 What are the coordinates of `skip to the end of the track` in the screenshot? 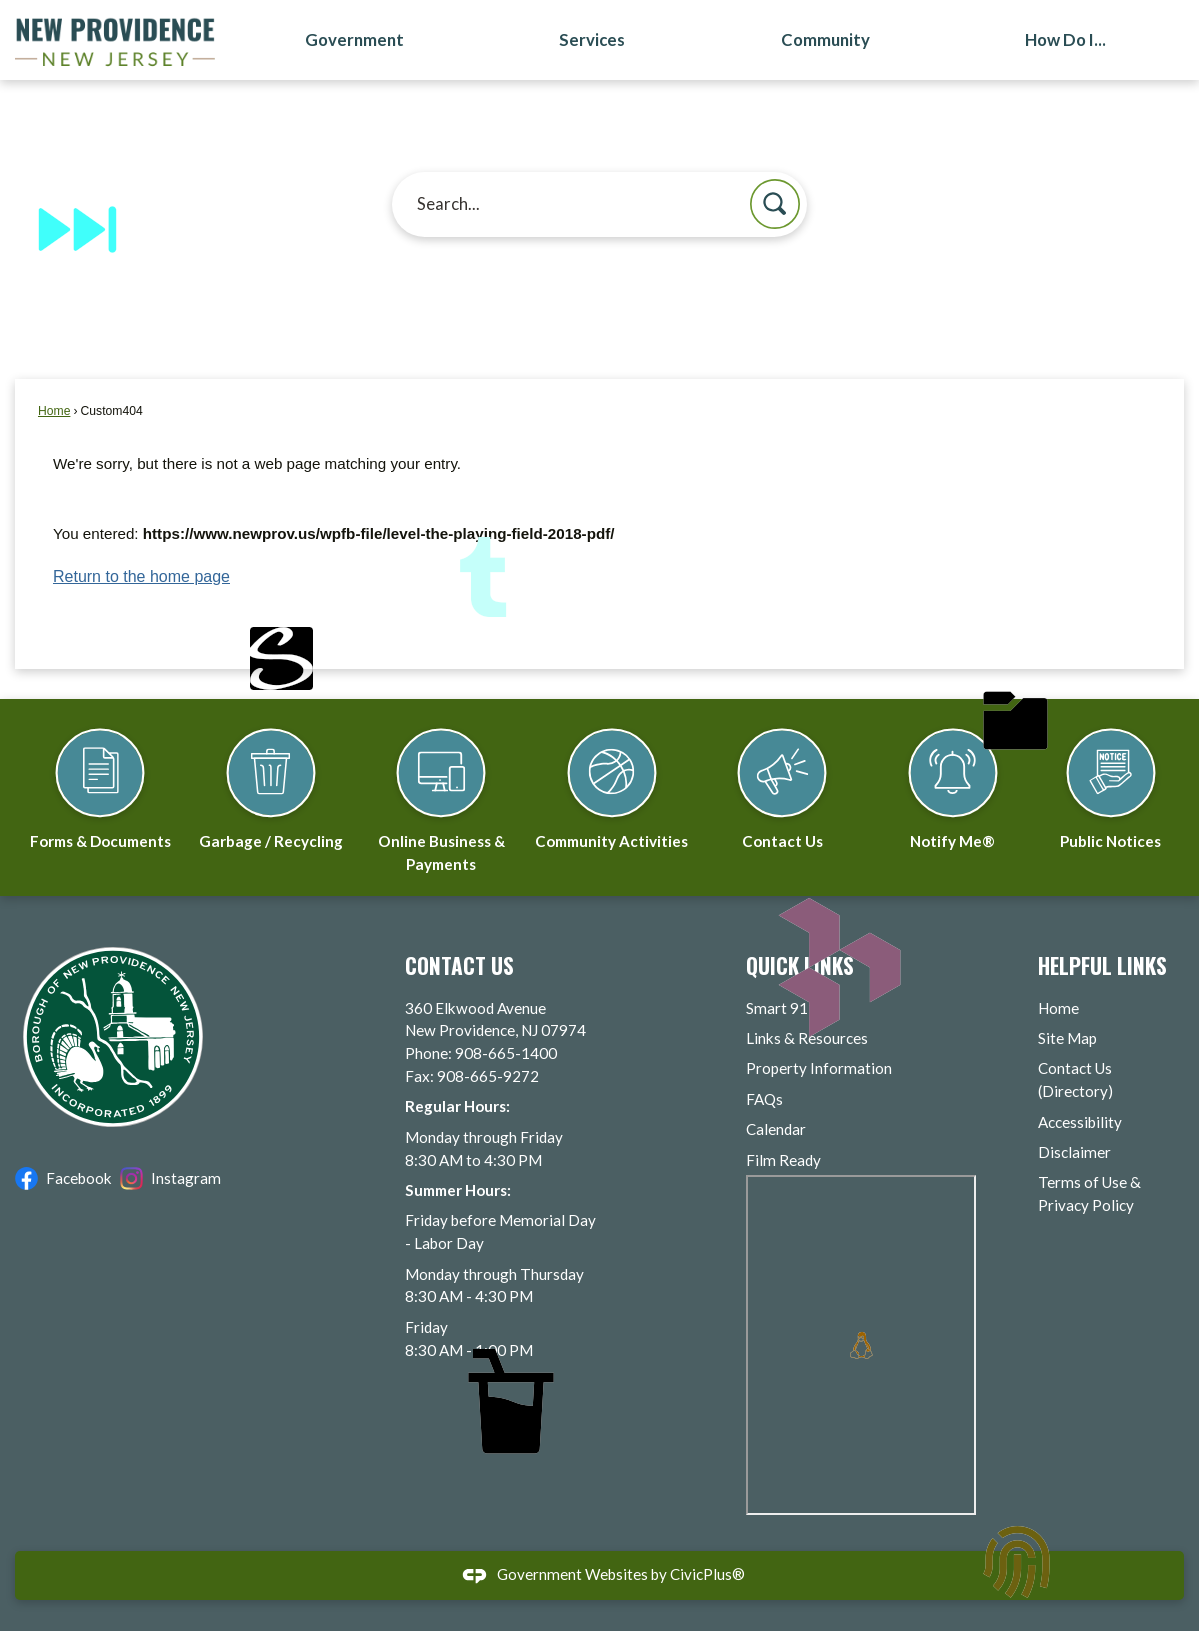 It's located at (77, 229).